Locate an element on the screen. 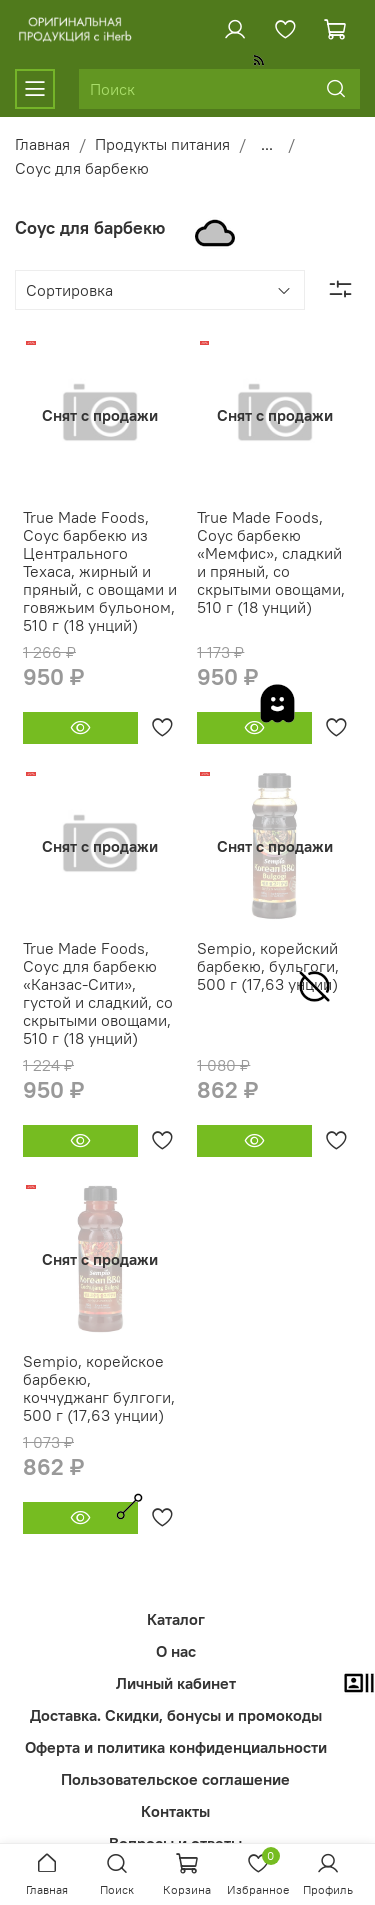 The image size is (375, 1905). subscribe to RSS feed is located at coordinates (259, 60).